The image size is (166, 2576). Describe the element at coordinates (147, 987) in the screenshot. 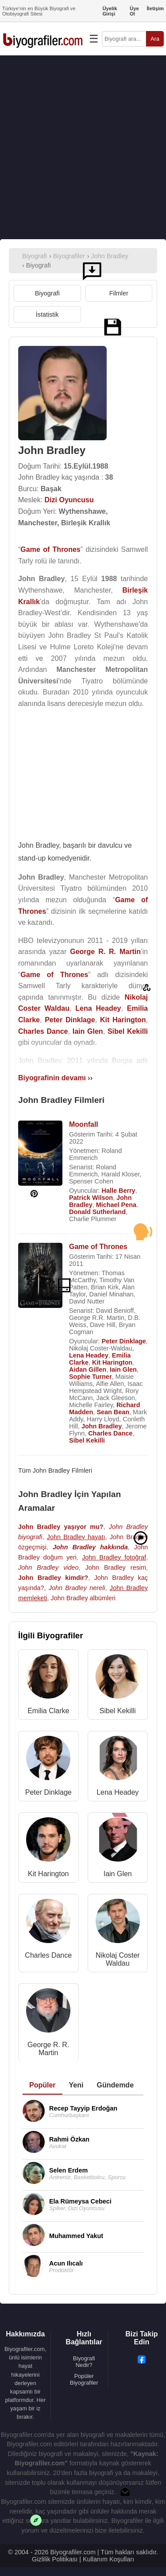

I see `OpenCV computer vision library logo` at that location.